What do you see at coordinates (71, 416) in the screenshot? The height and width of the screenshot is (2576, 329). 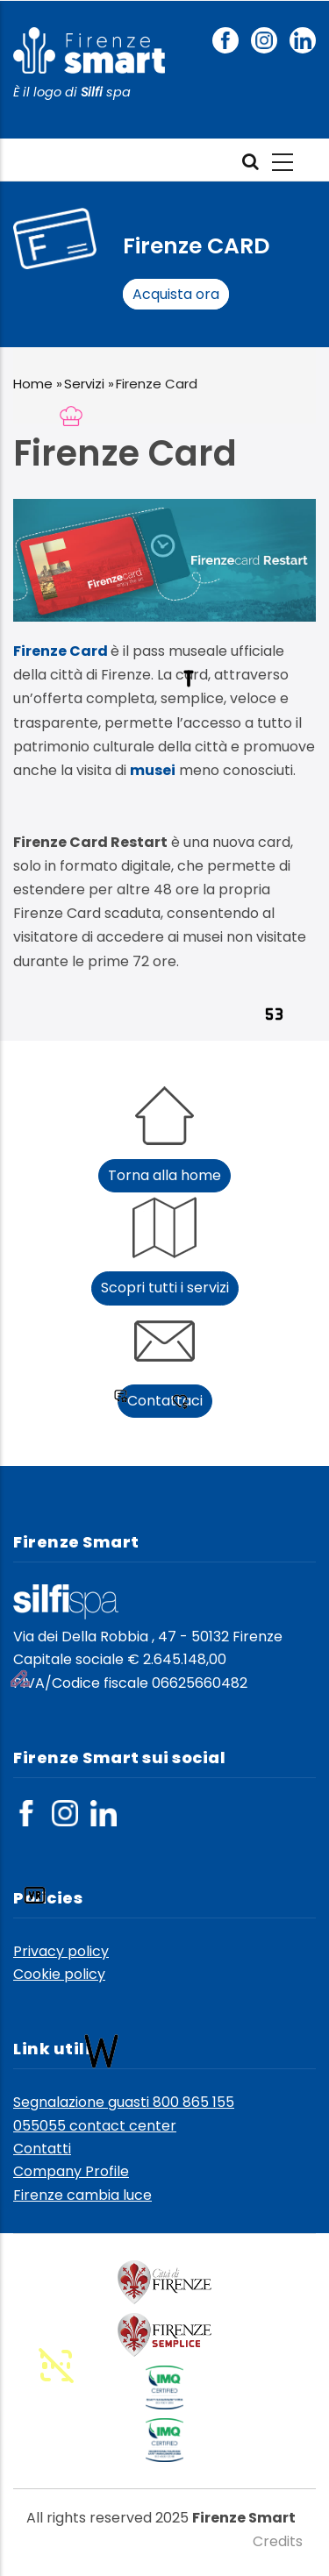 I see `browse recipes or cooking content` at bounding box center [71, 416].